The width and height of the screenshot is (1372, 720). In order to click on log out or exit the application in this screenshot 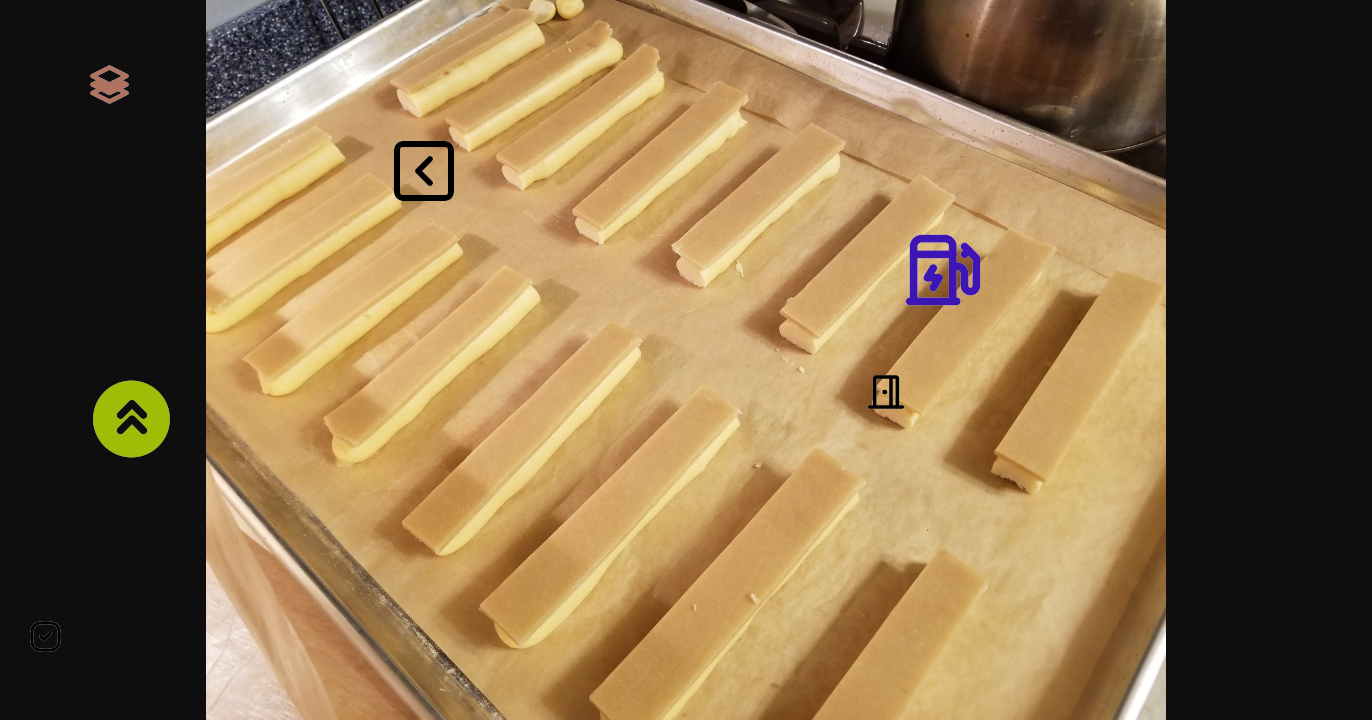, I will do `click(886, 392)`.